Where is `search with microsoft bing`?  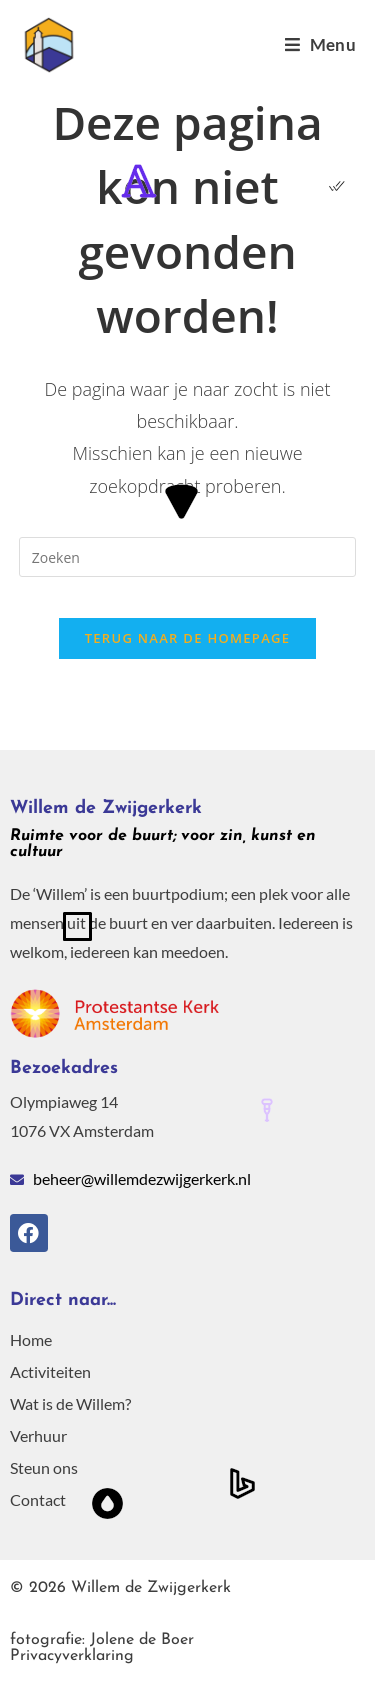 search with microsoft bing is located at coordinates (242, 1483).